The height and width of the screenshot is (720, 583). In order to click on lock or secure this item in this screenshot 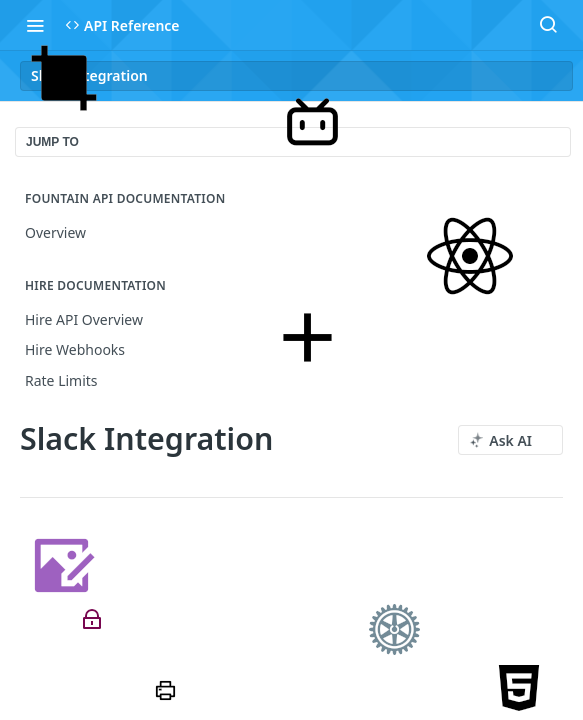, I will do `click(92, 619)`.